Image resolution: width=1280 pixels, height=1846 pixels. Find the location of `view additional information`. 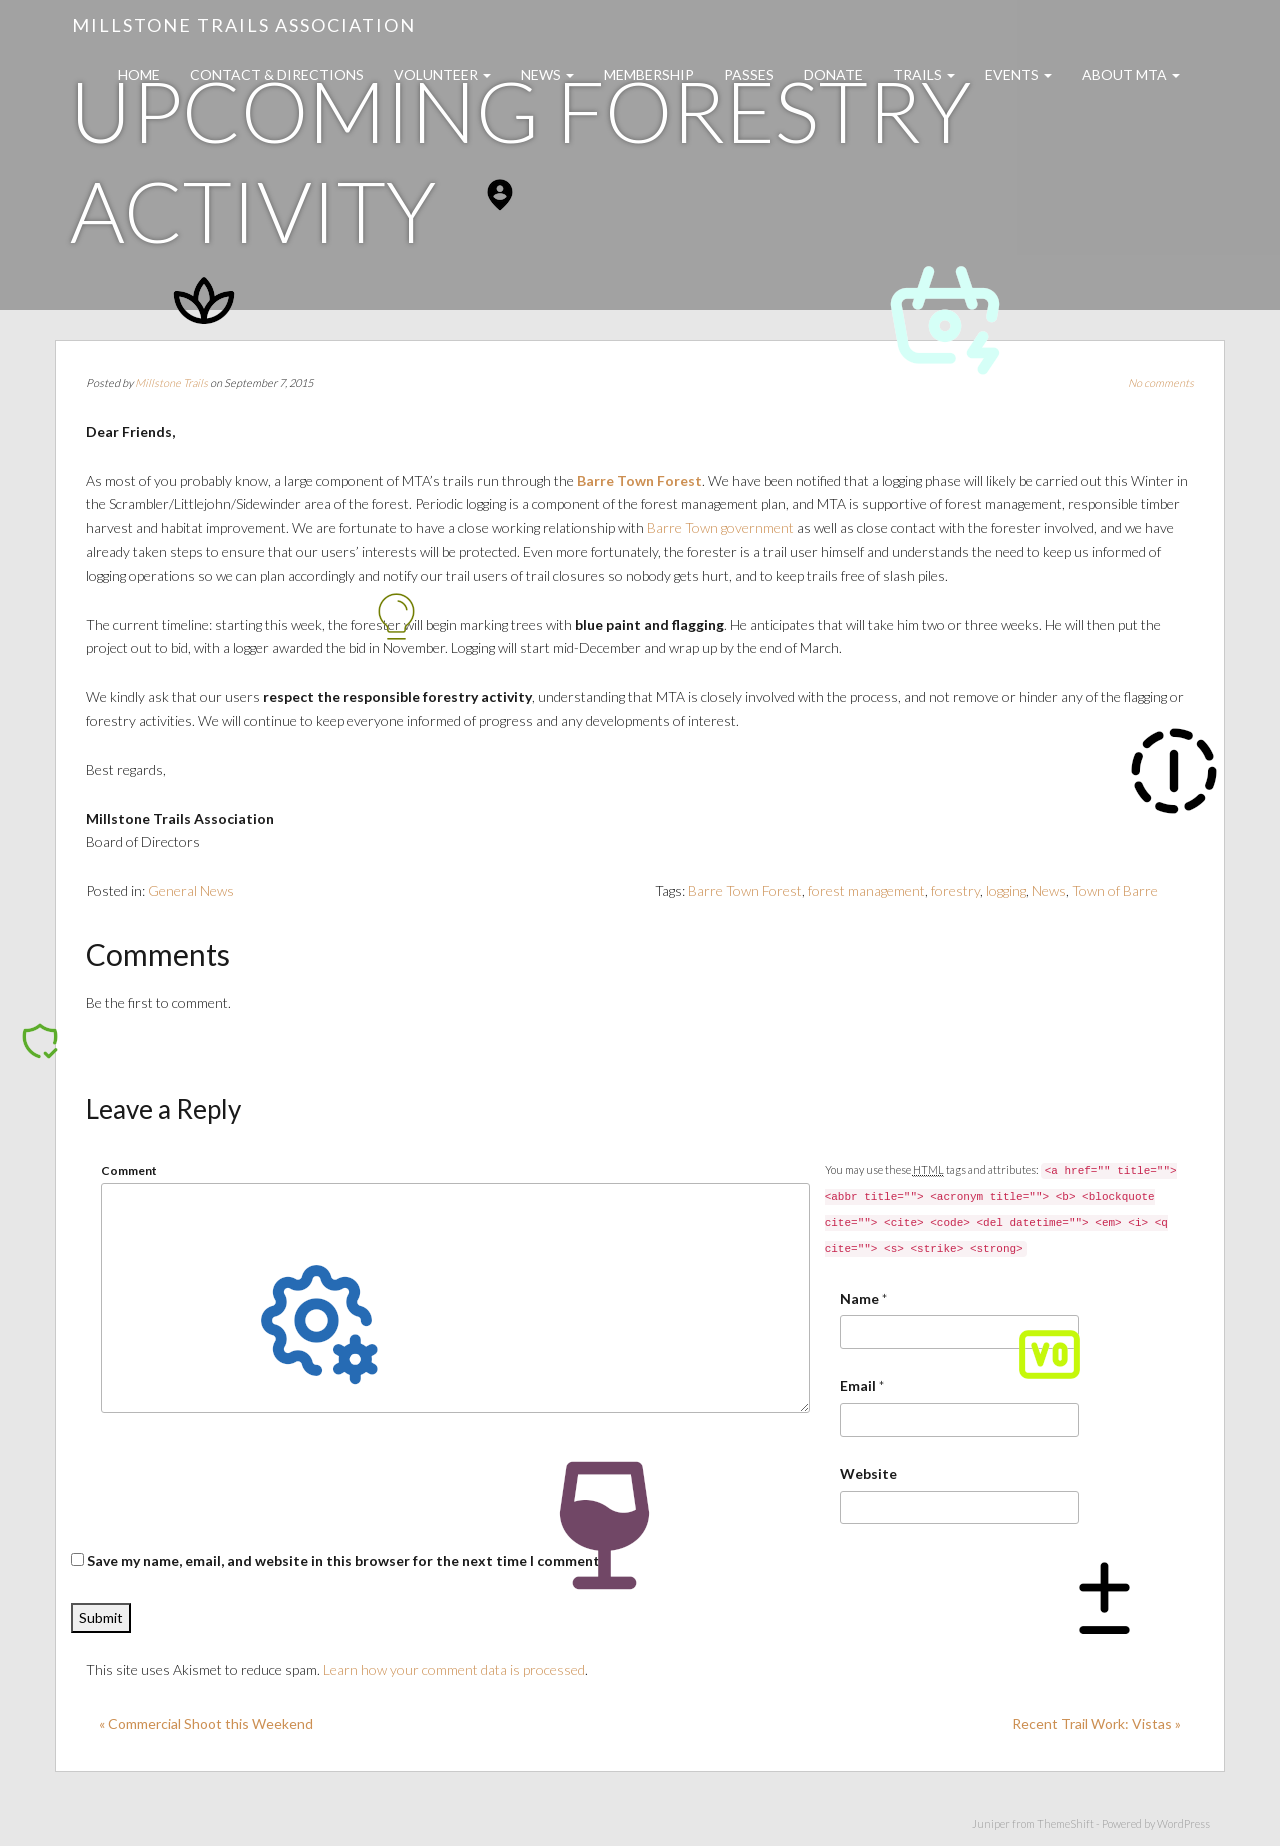

view additional information is located at coordinates (1174, 771).